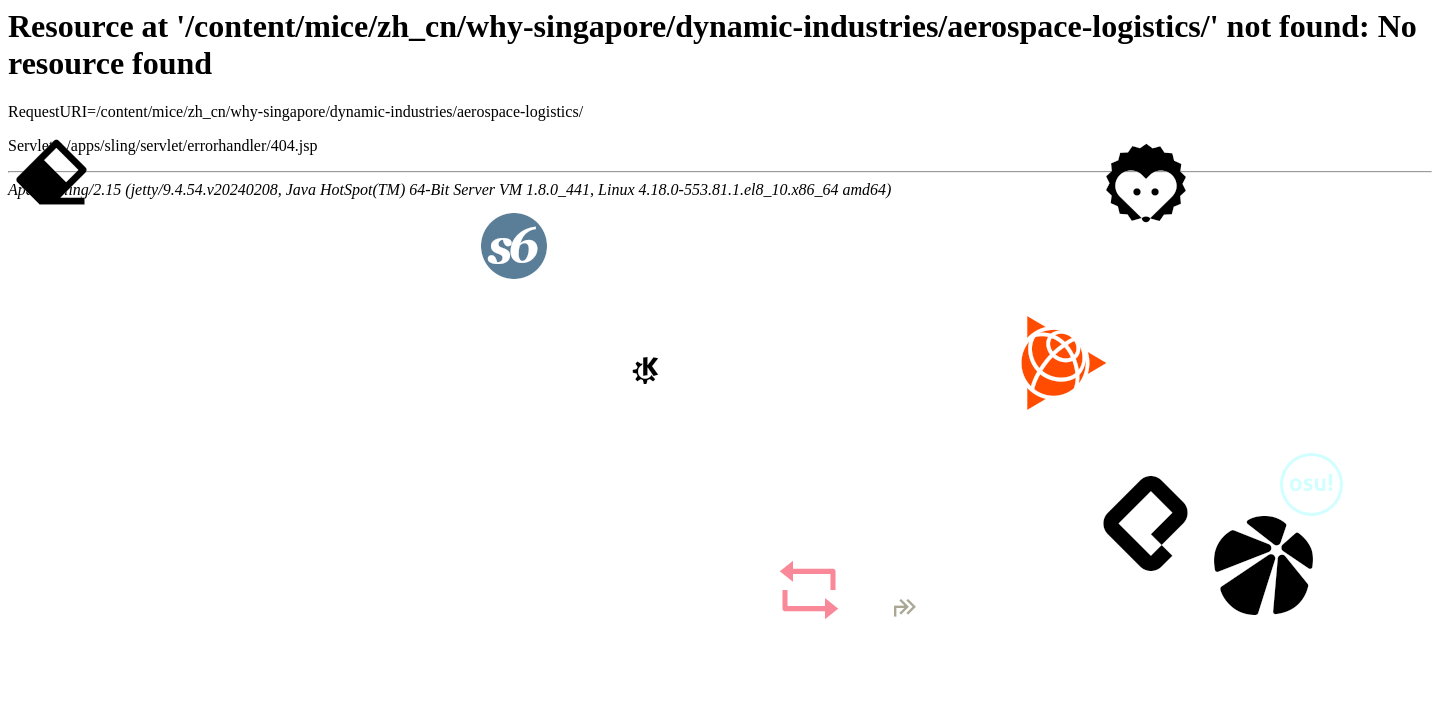  What do you see at coordinates (645, 370) in the screenshot?
I see `open KDE desktop environment settings` at bounding box center [645, 370].